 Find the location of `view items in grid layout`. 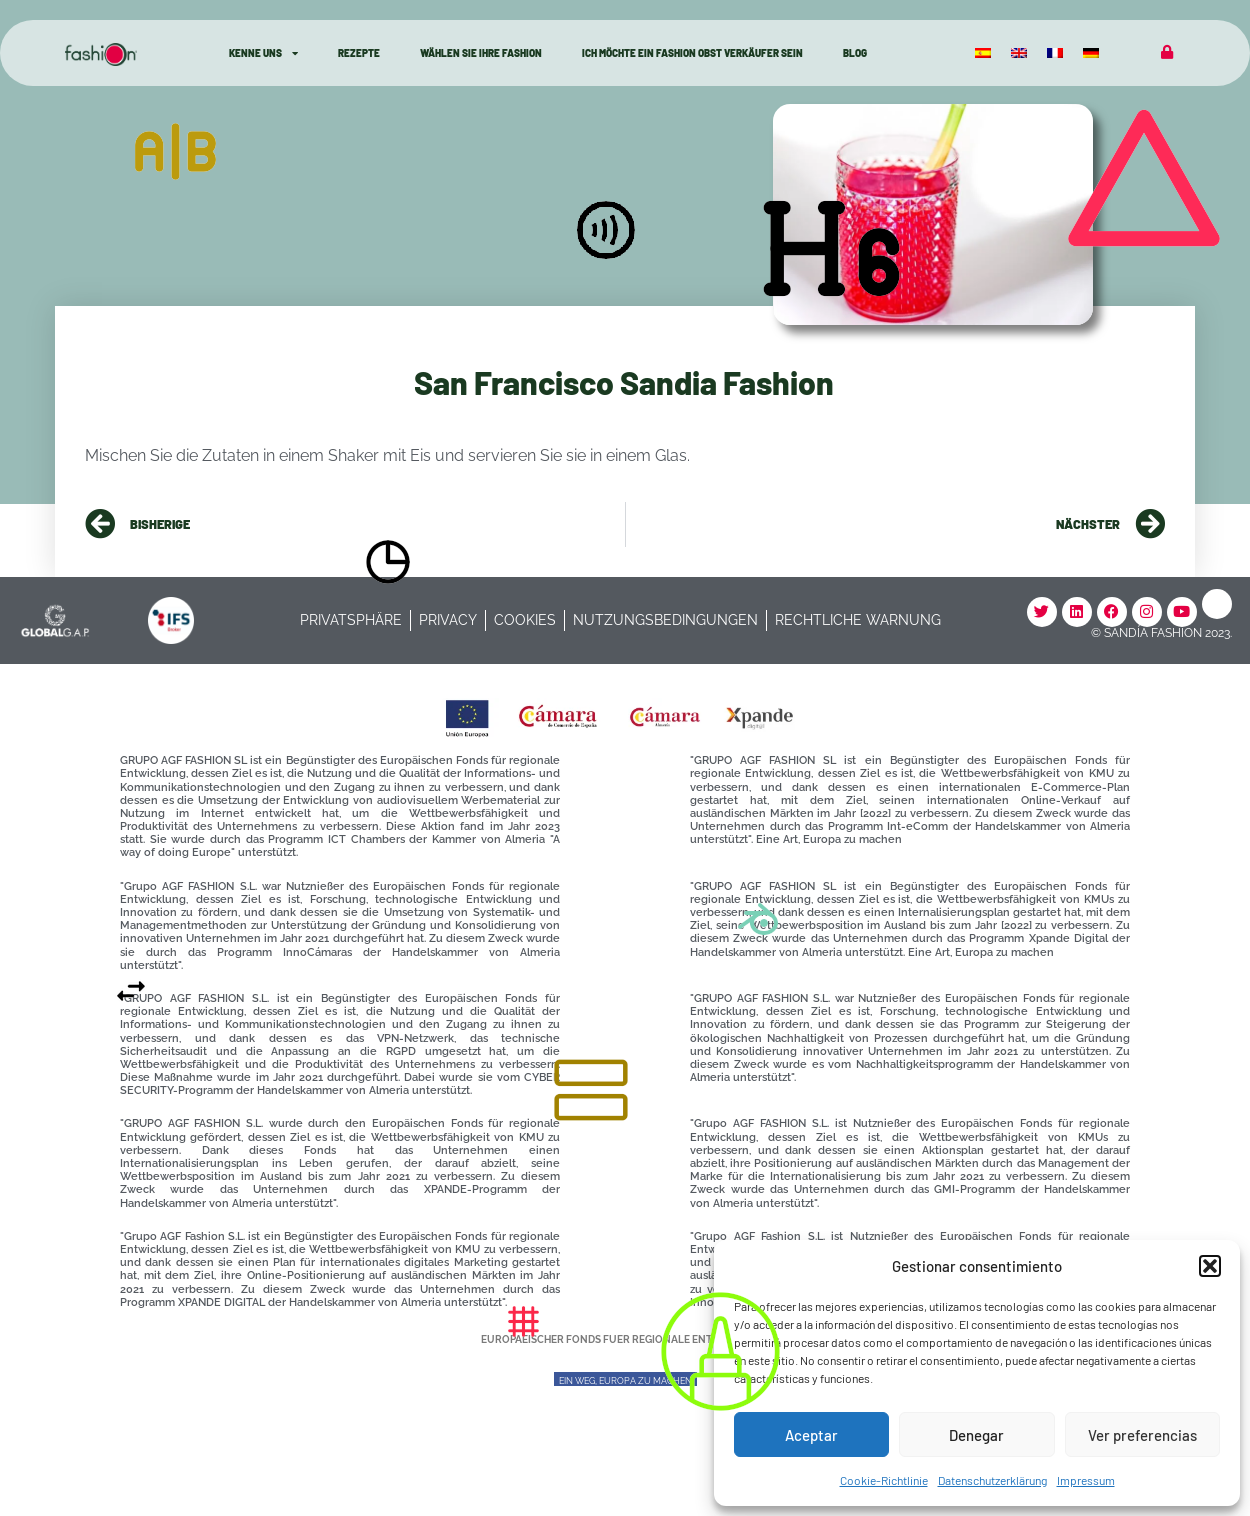

view items in grid layout is located at coordinates (523, 1321).